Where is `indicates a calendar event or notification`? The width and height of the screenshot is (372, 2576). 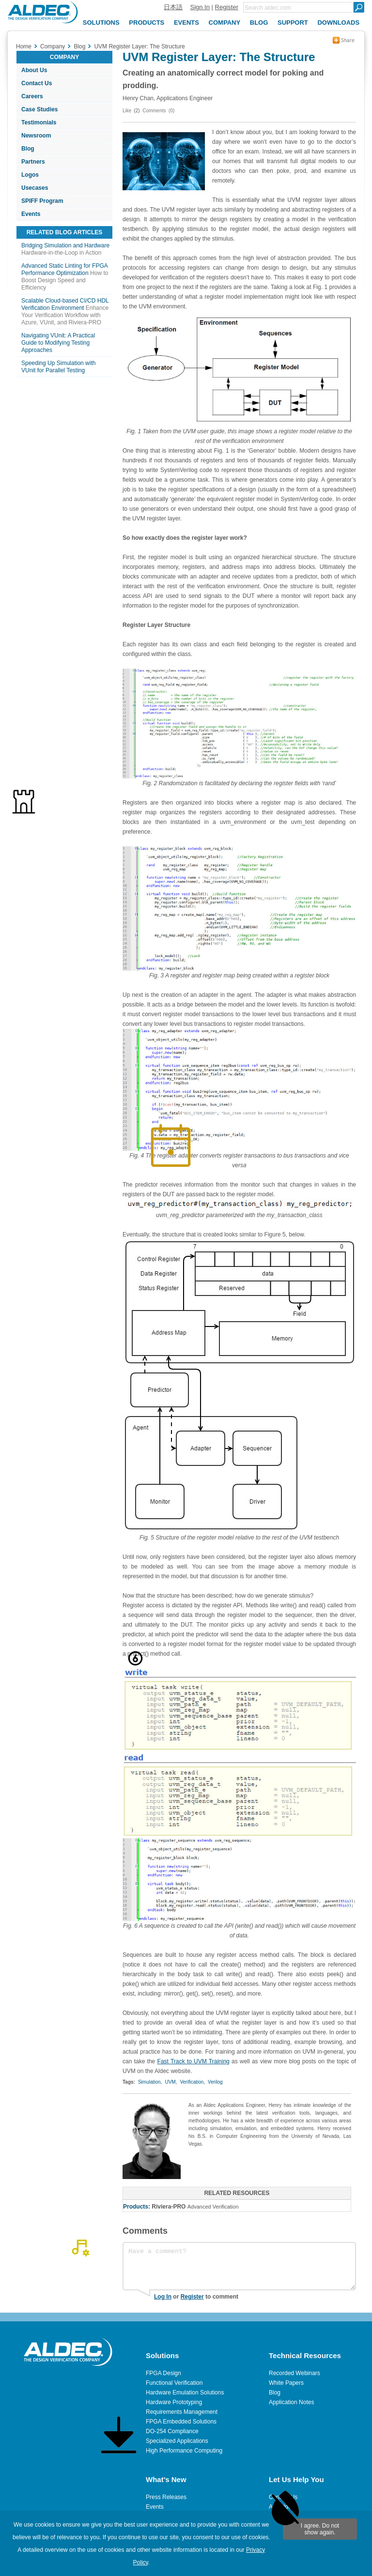
indicates a calendar event or notification is located at coordinates (170, 1147).